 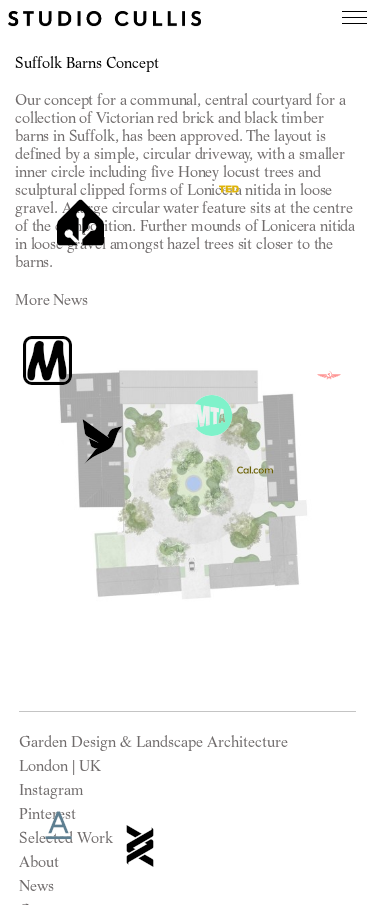 I want to click on change text color, so click(x=58, y=824).